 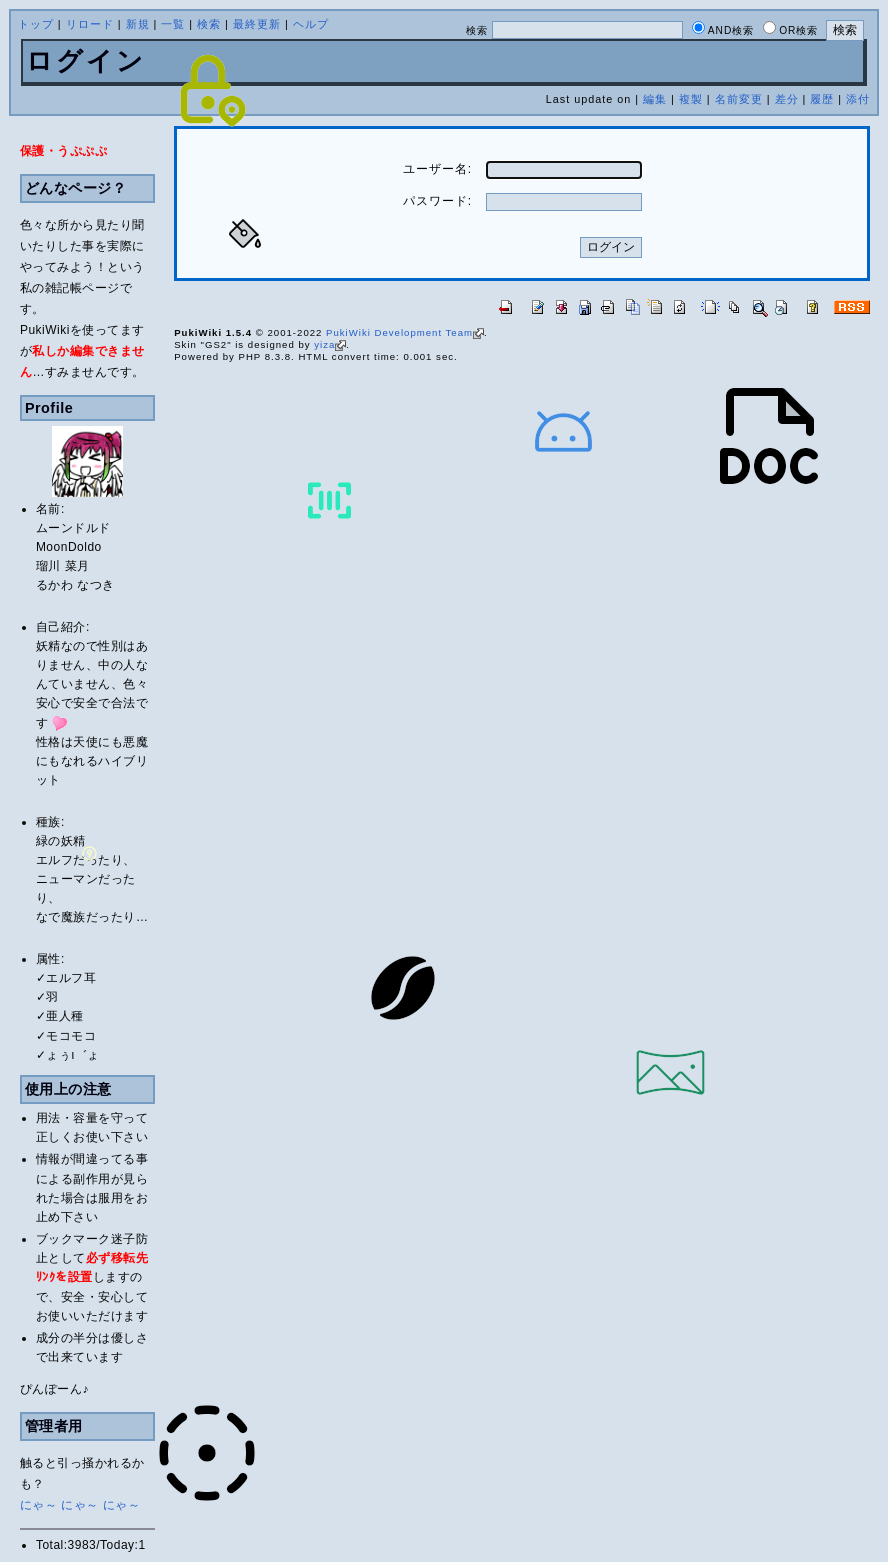 What do you see at coordinates (208, 89) in the screenshot?
I see `set a location-based lock or security trigger` at bounding box center [208, 89].